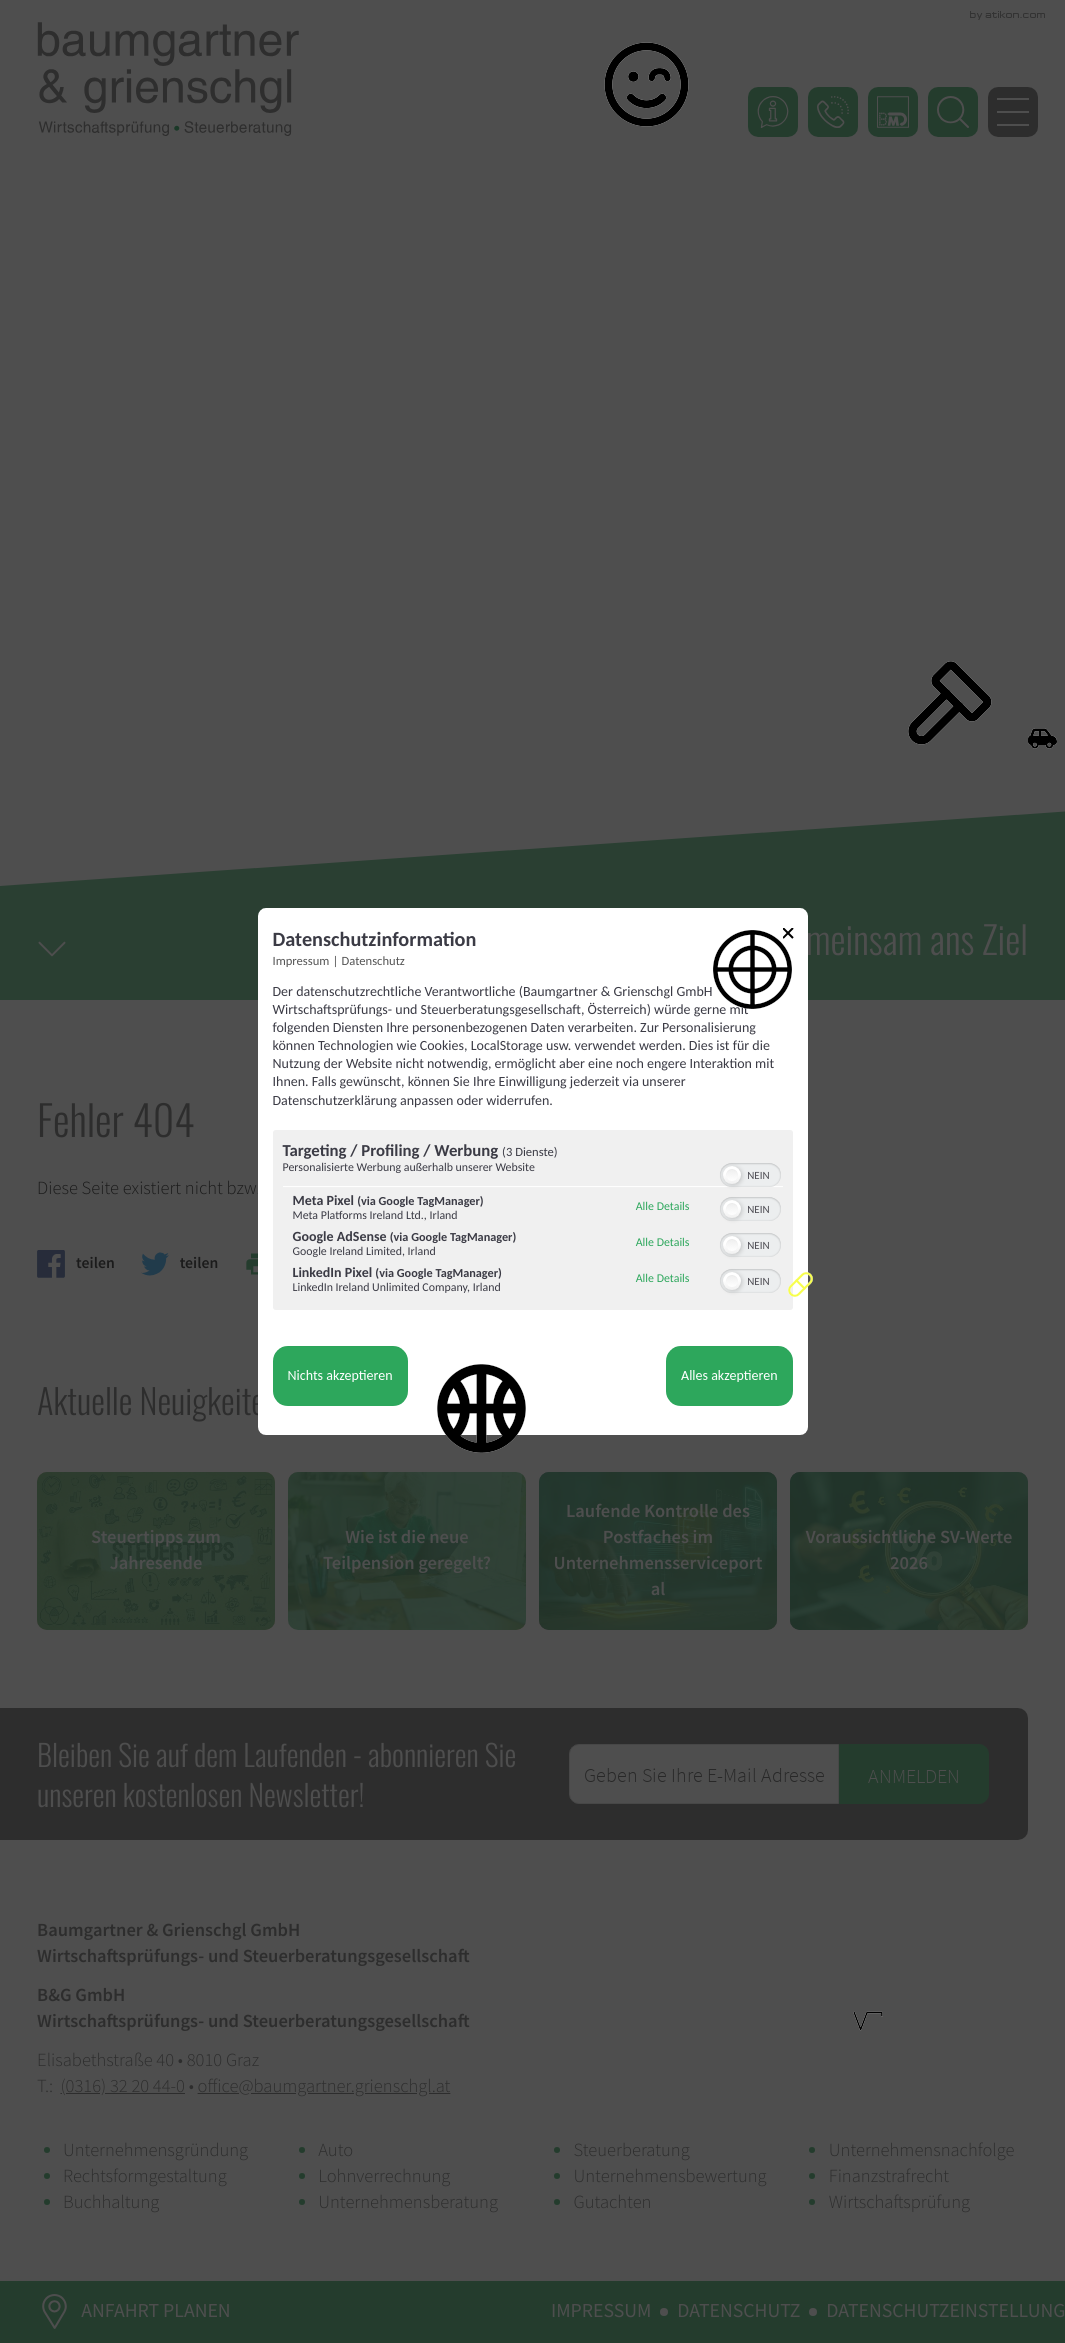 This screenshot has width=1065, height=2343. Describe the element at coordinates (646, 84) in the screenshot. I see `insert a winking emoji or emoticon` at that location.